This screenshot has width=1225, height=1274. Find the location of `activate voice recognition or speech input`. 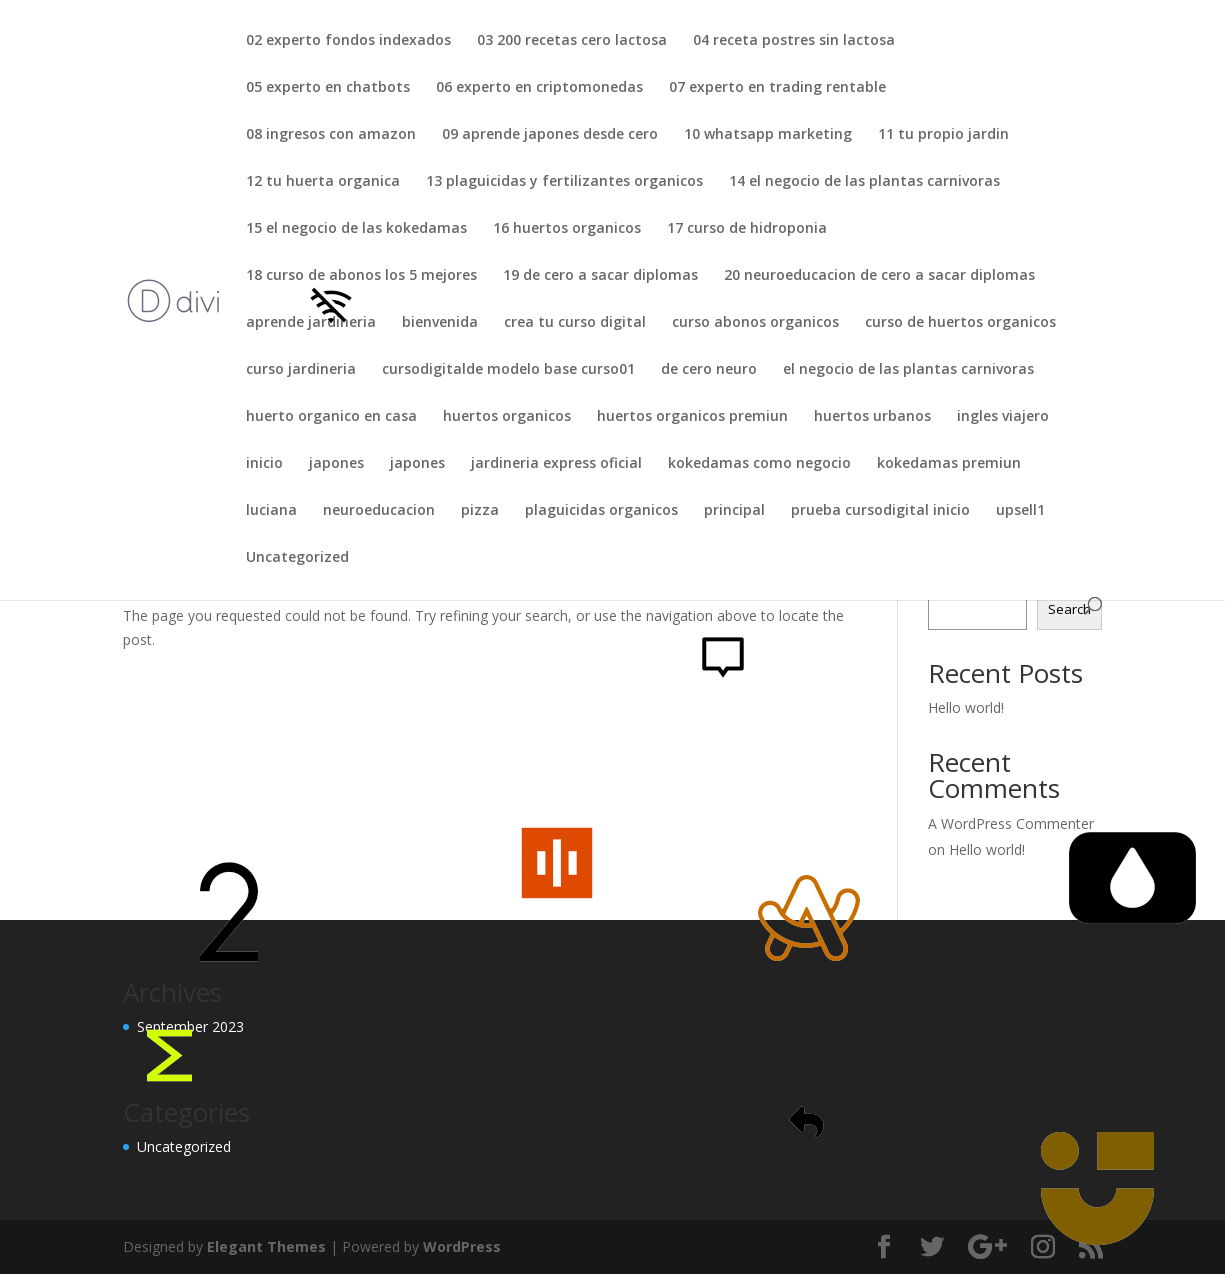

activate voice recognition or speech input is located at coordinates (557, 863).